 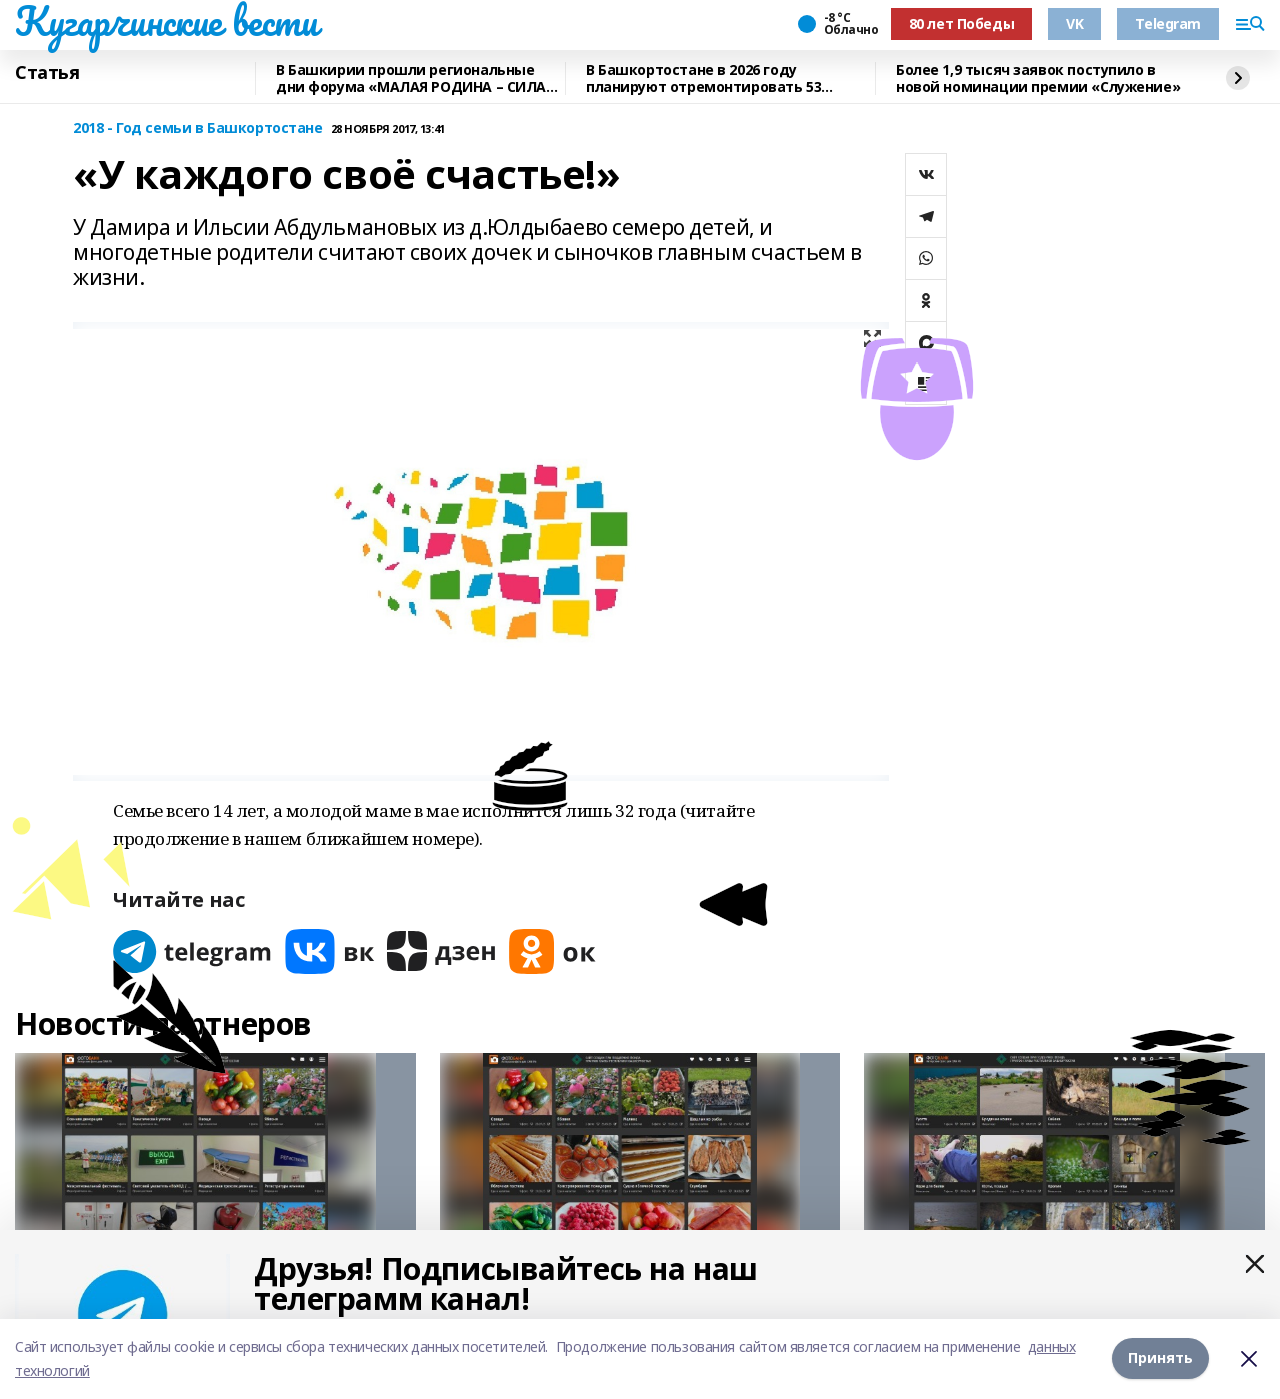 What do you see at coordinates (530, 776) in the screenshot?
I see `opened canned food item` at bounding box center [530, 776].